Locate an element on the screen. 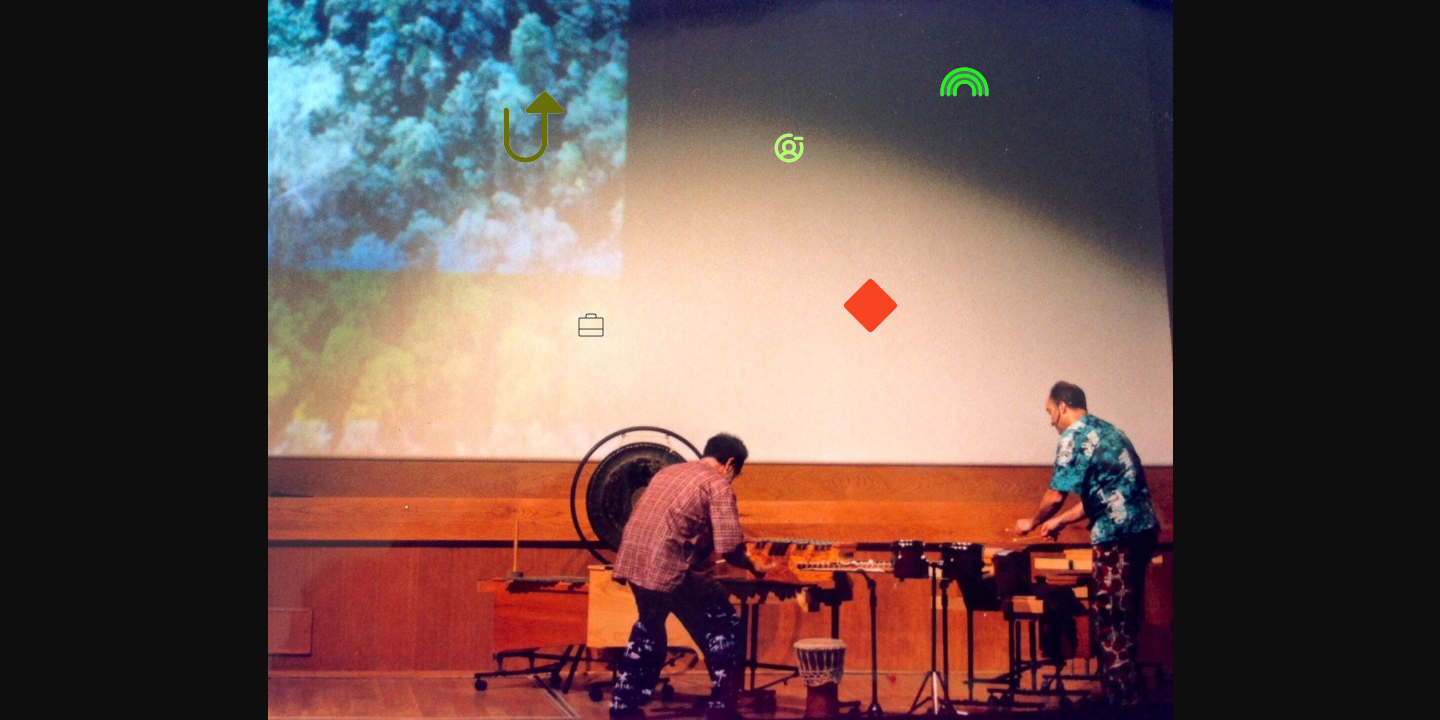 This screenshot has height=720, width=1440. indicates premium or luxury status is located at coordinates (870, 305).